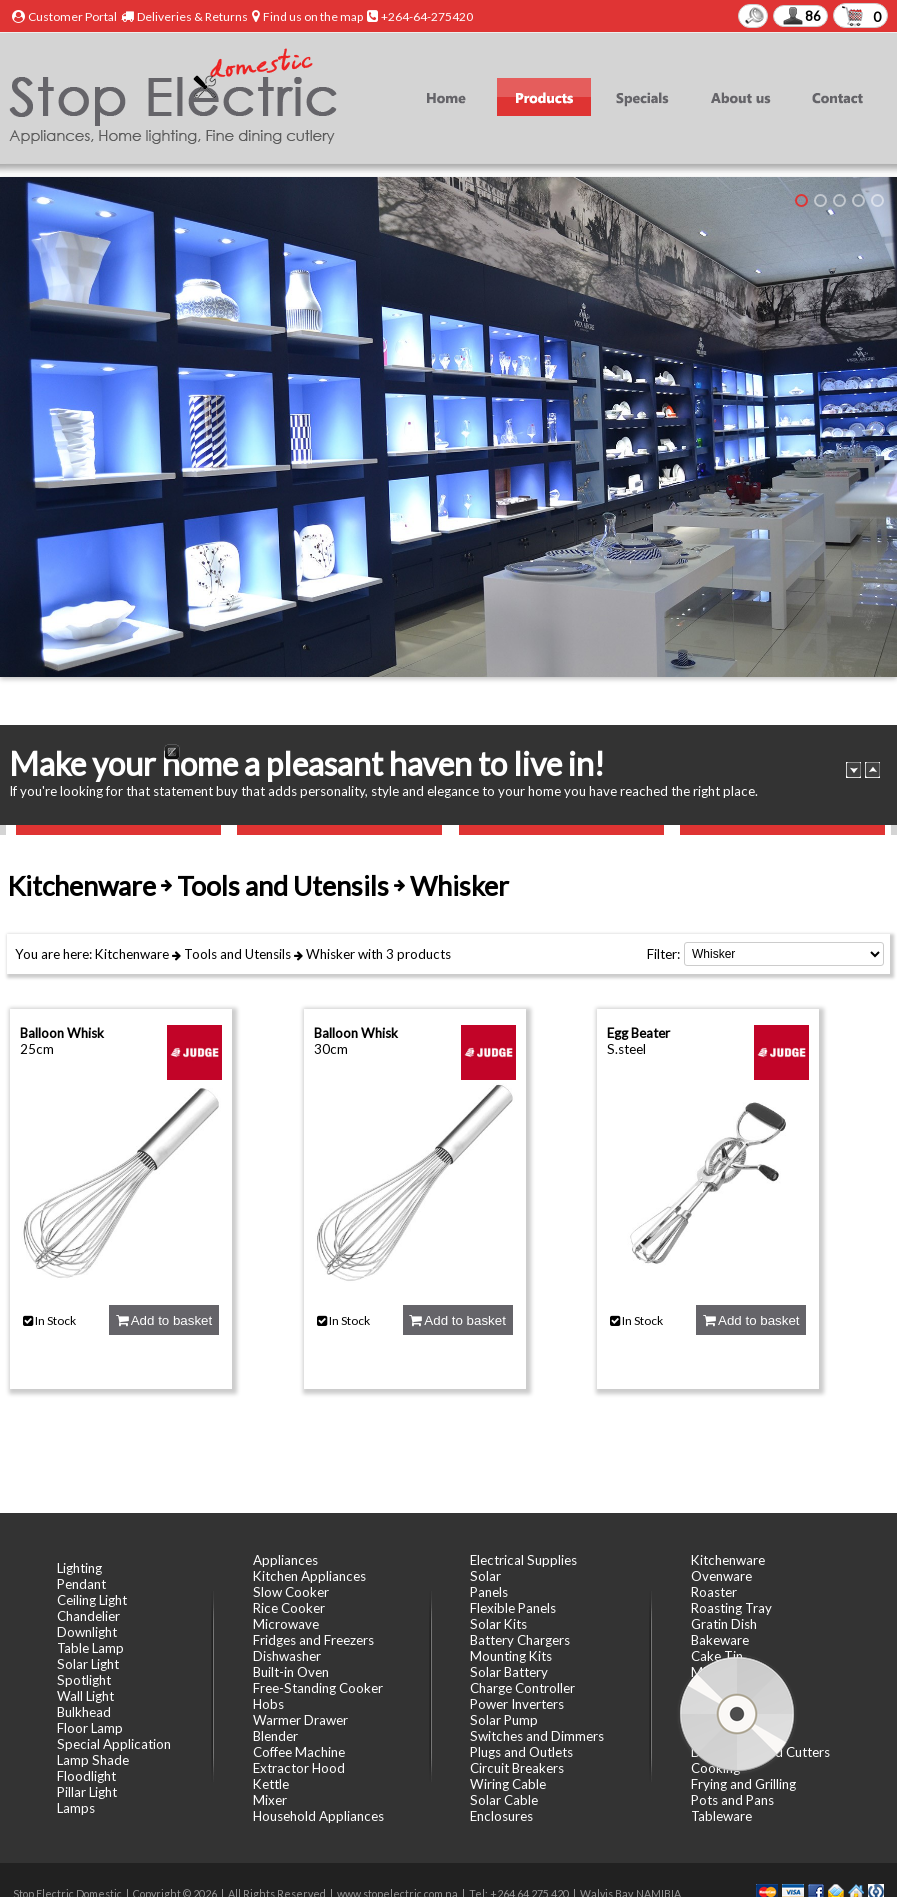 This screenshot has width=897, height=1897. Describe the element at coordinates (205, 87) in the screenshot. I see `access the utilities folder in the sidebar` at that location.